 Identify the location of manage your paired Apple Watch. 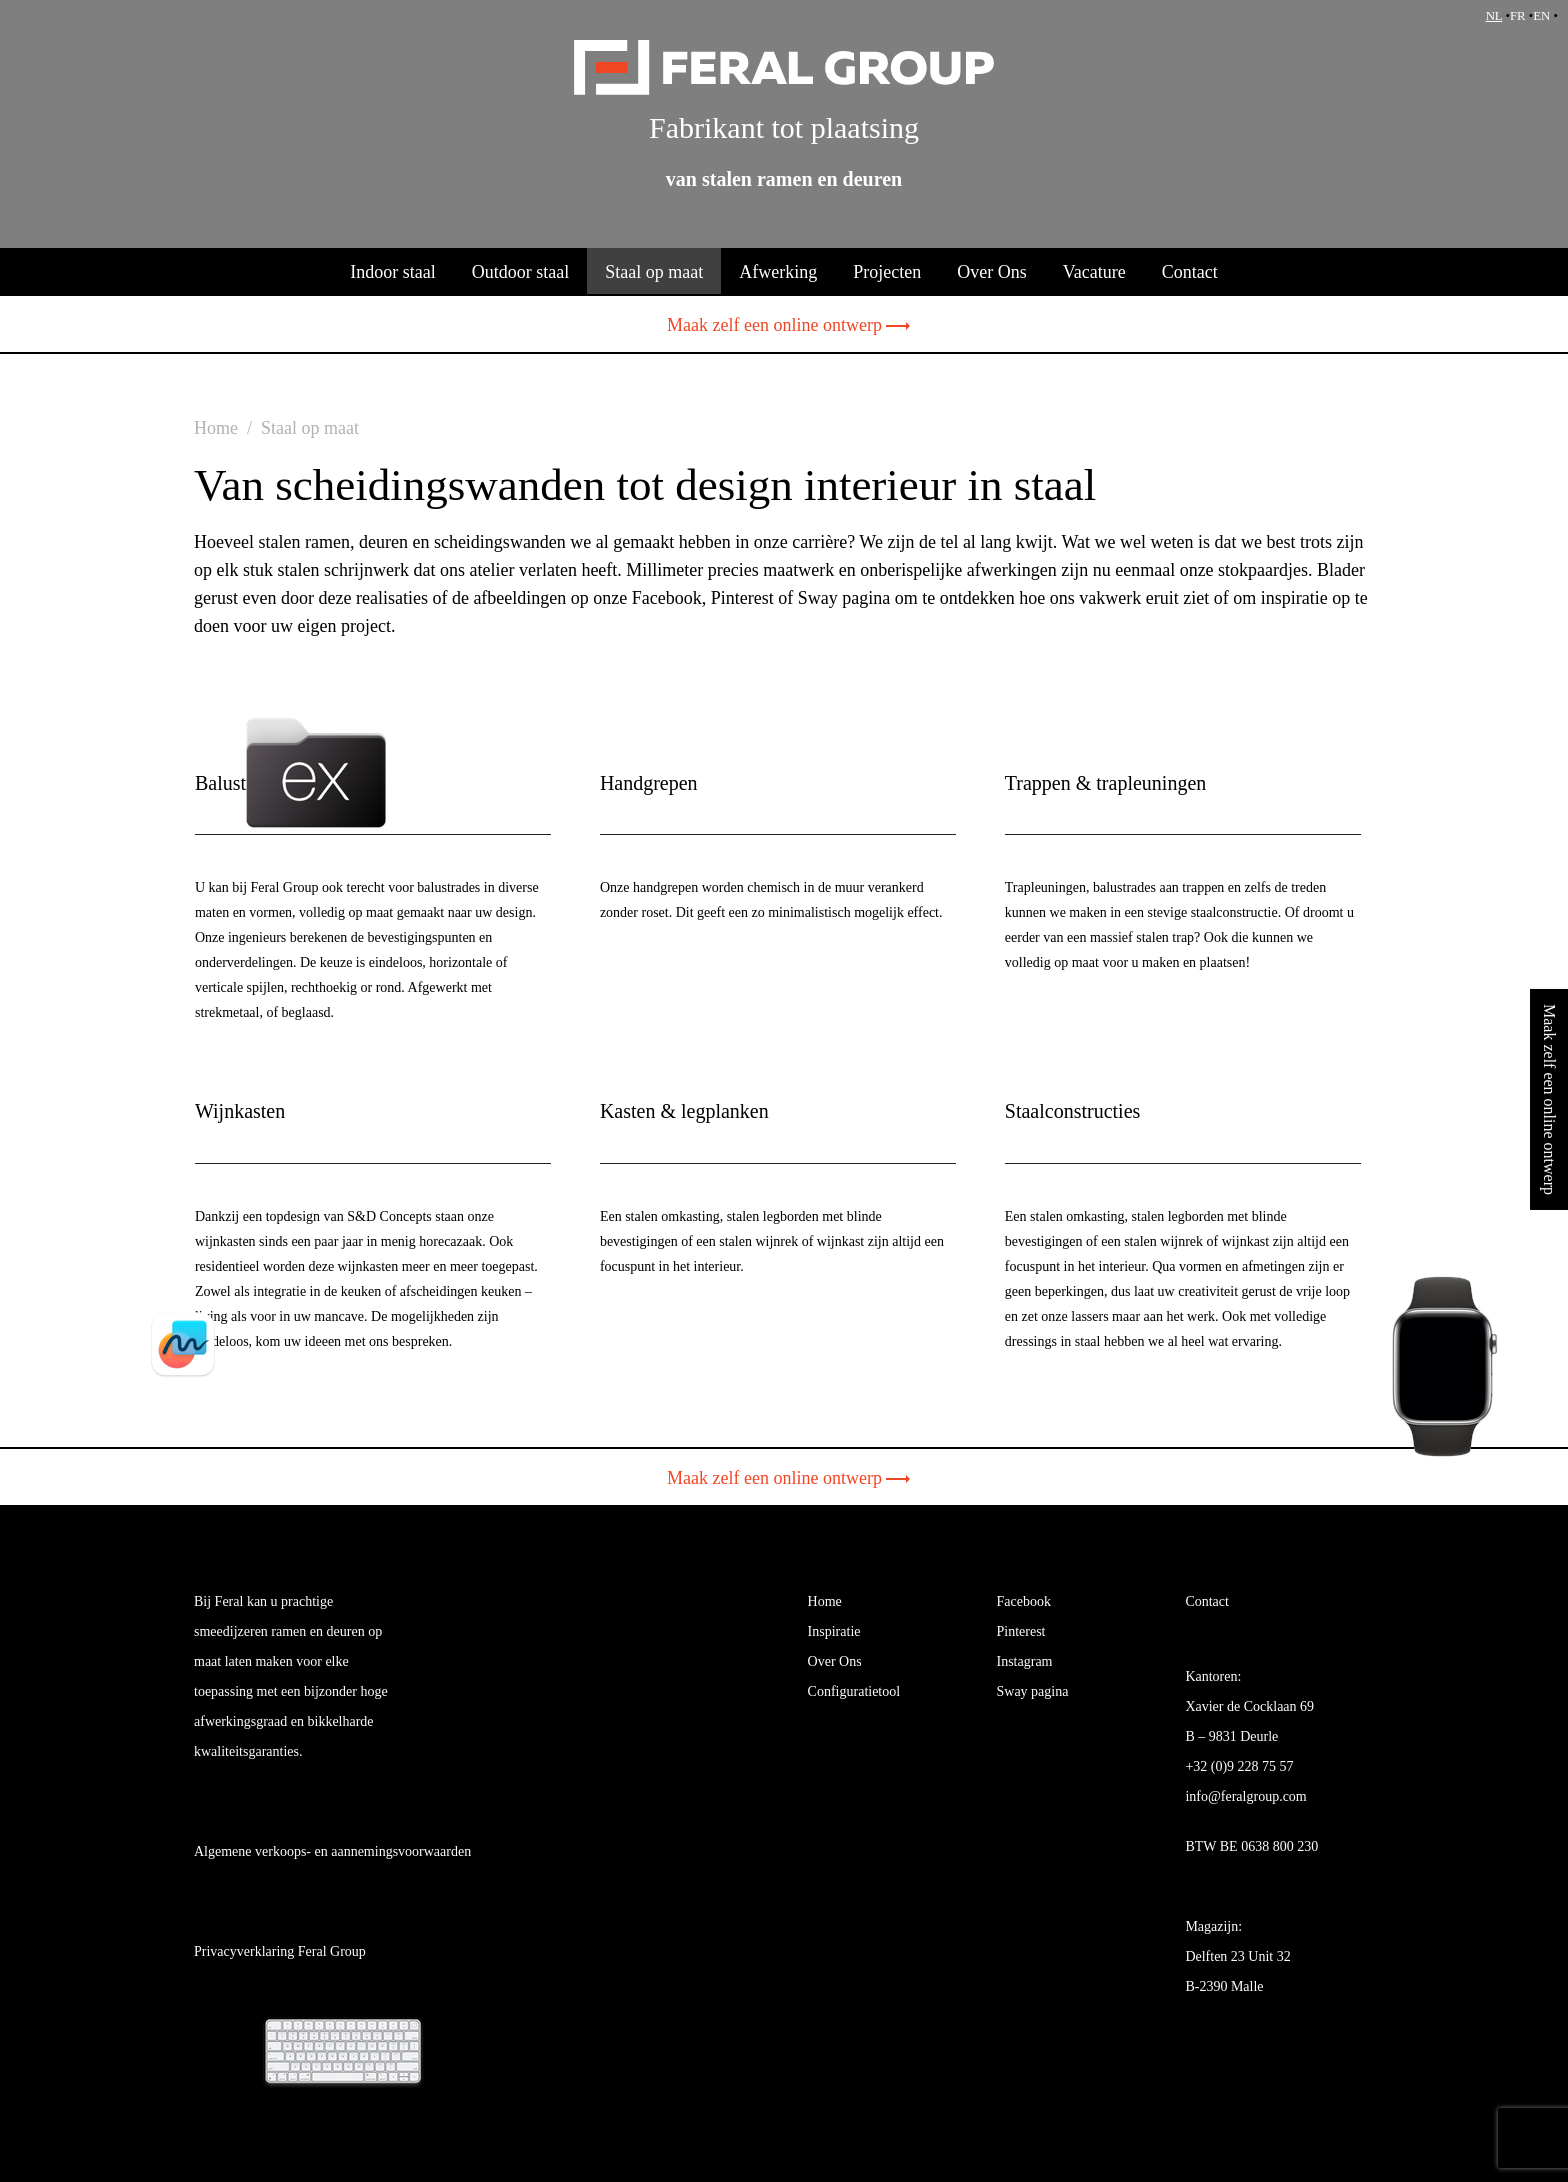
(1442, 1366).